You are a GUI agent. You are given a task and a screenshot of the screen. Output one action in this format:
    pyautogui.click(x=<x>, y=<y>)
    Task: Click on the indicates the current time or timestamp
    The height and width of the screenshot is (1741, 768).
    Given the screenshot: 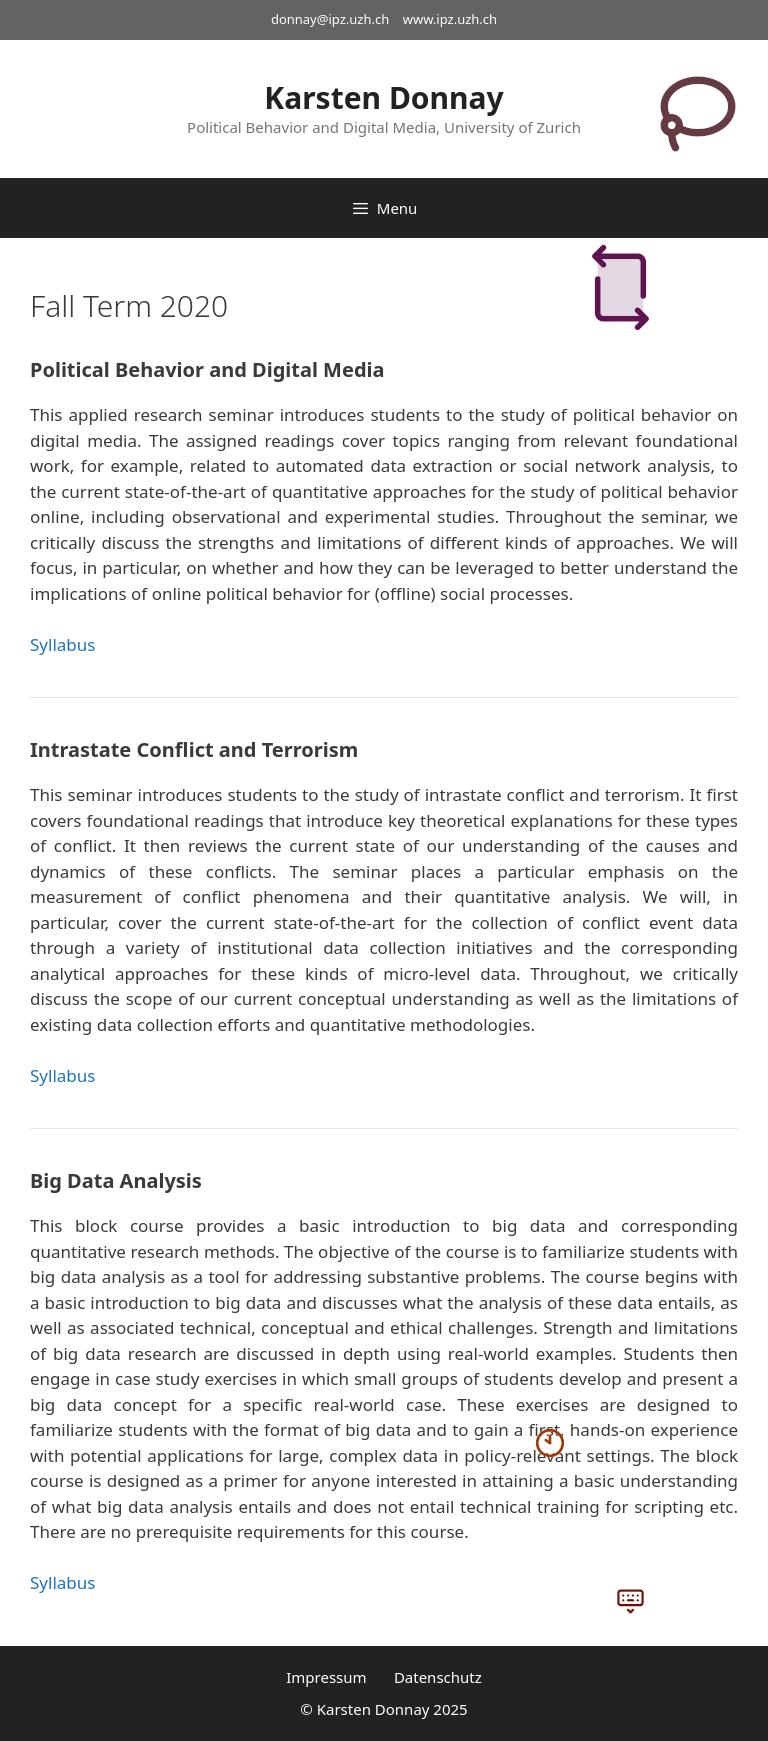 What is the action you would take?
    pyautogui.click(x=550, y=1443)
    